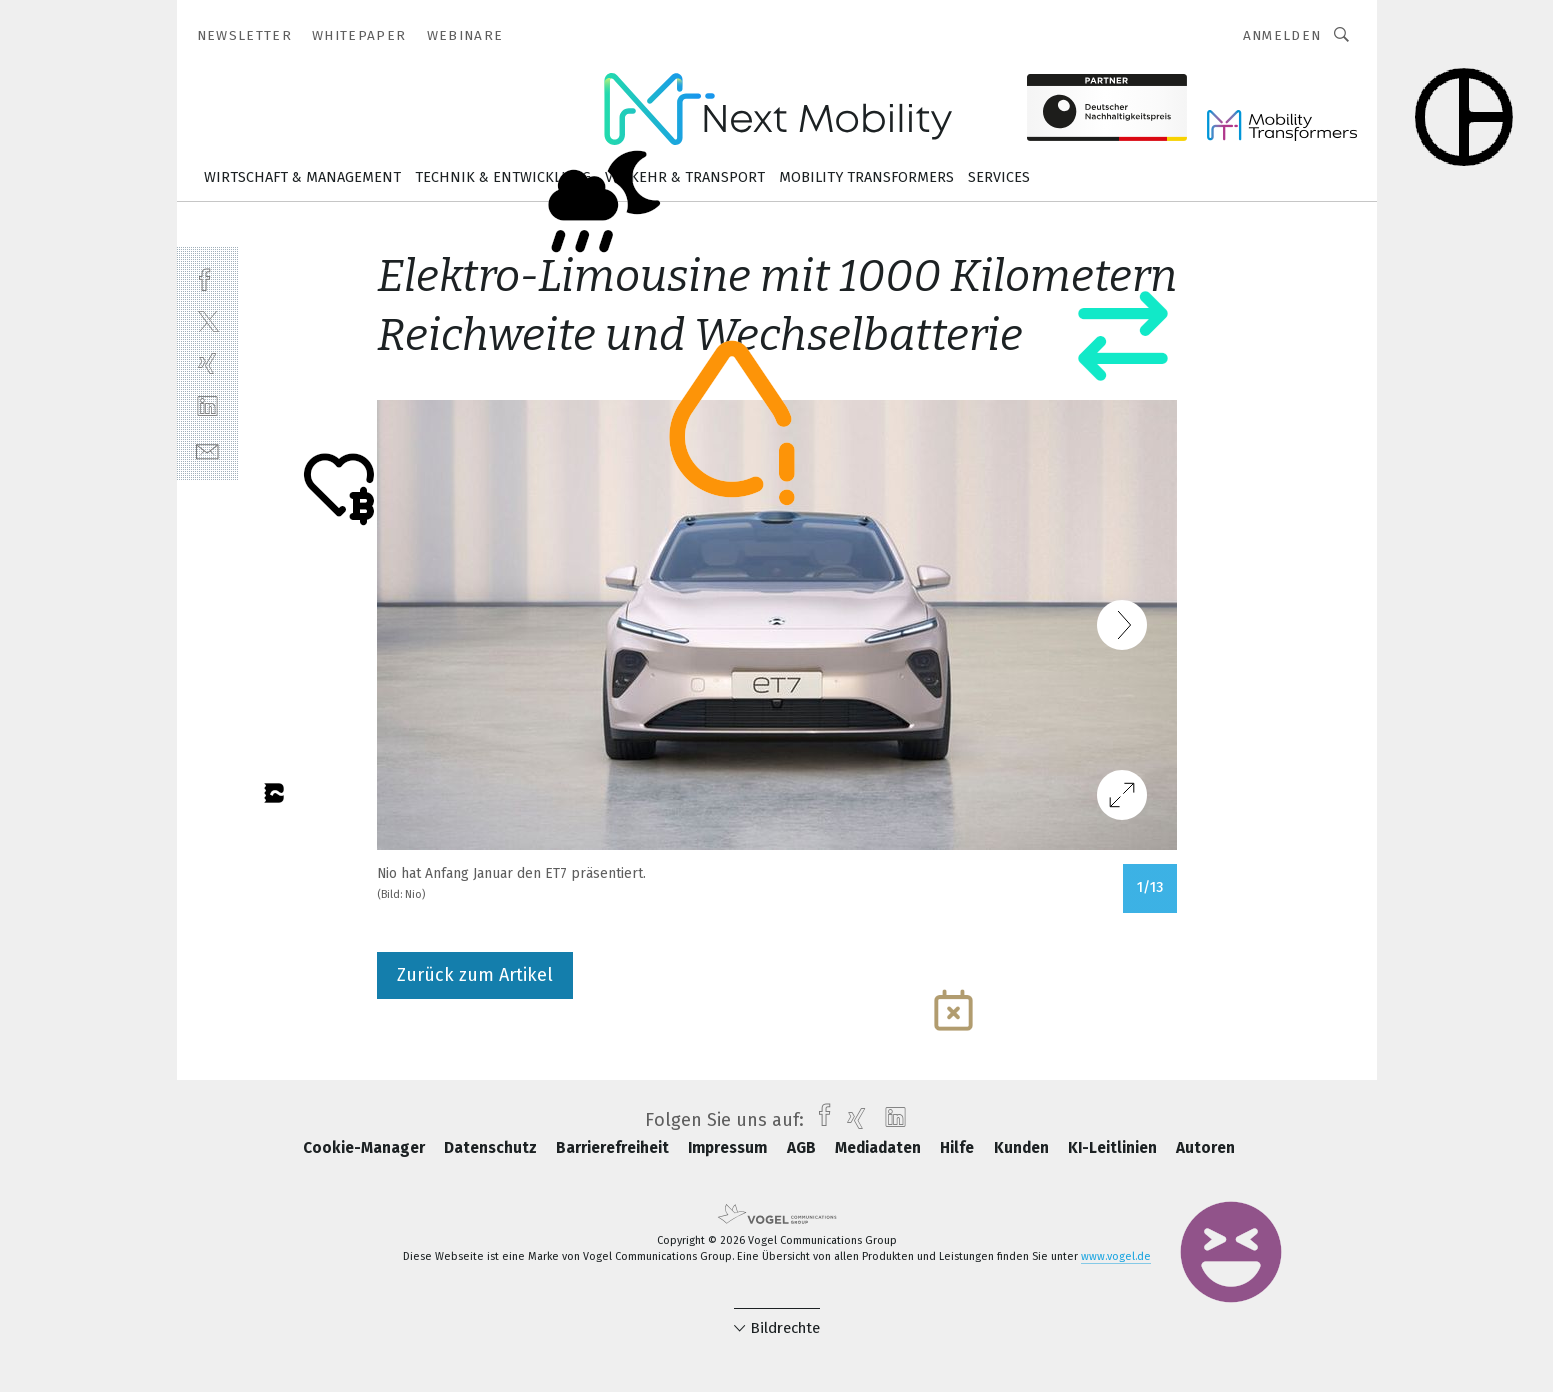 The image size is (1553, 1392). Describe the element at coordinates (339, 485) in the screenshot. I see `favorite or save a bitcoin transaction` at that location.